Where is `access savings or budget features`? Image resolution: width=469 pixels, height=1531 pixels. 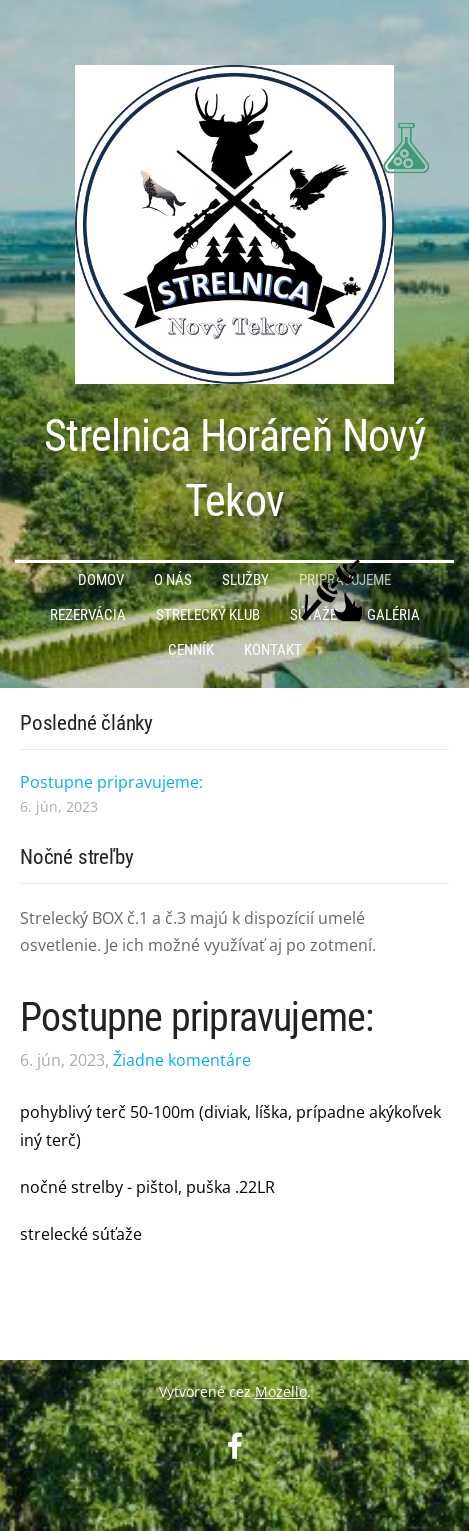
access savings or budget features is located at coordinates (351, 286).